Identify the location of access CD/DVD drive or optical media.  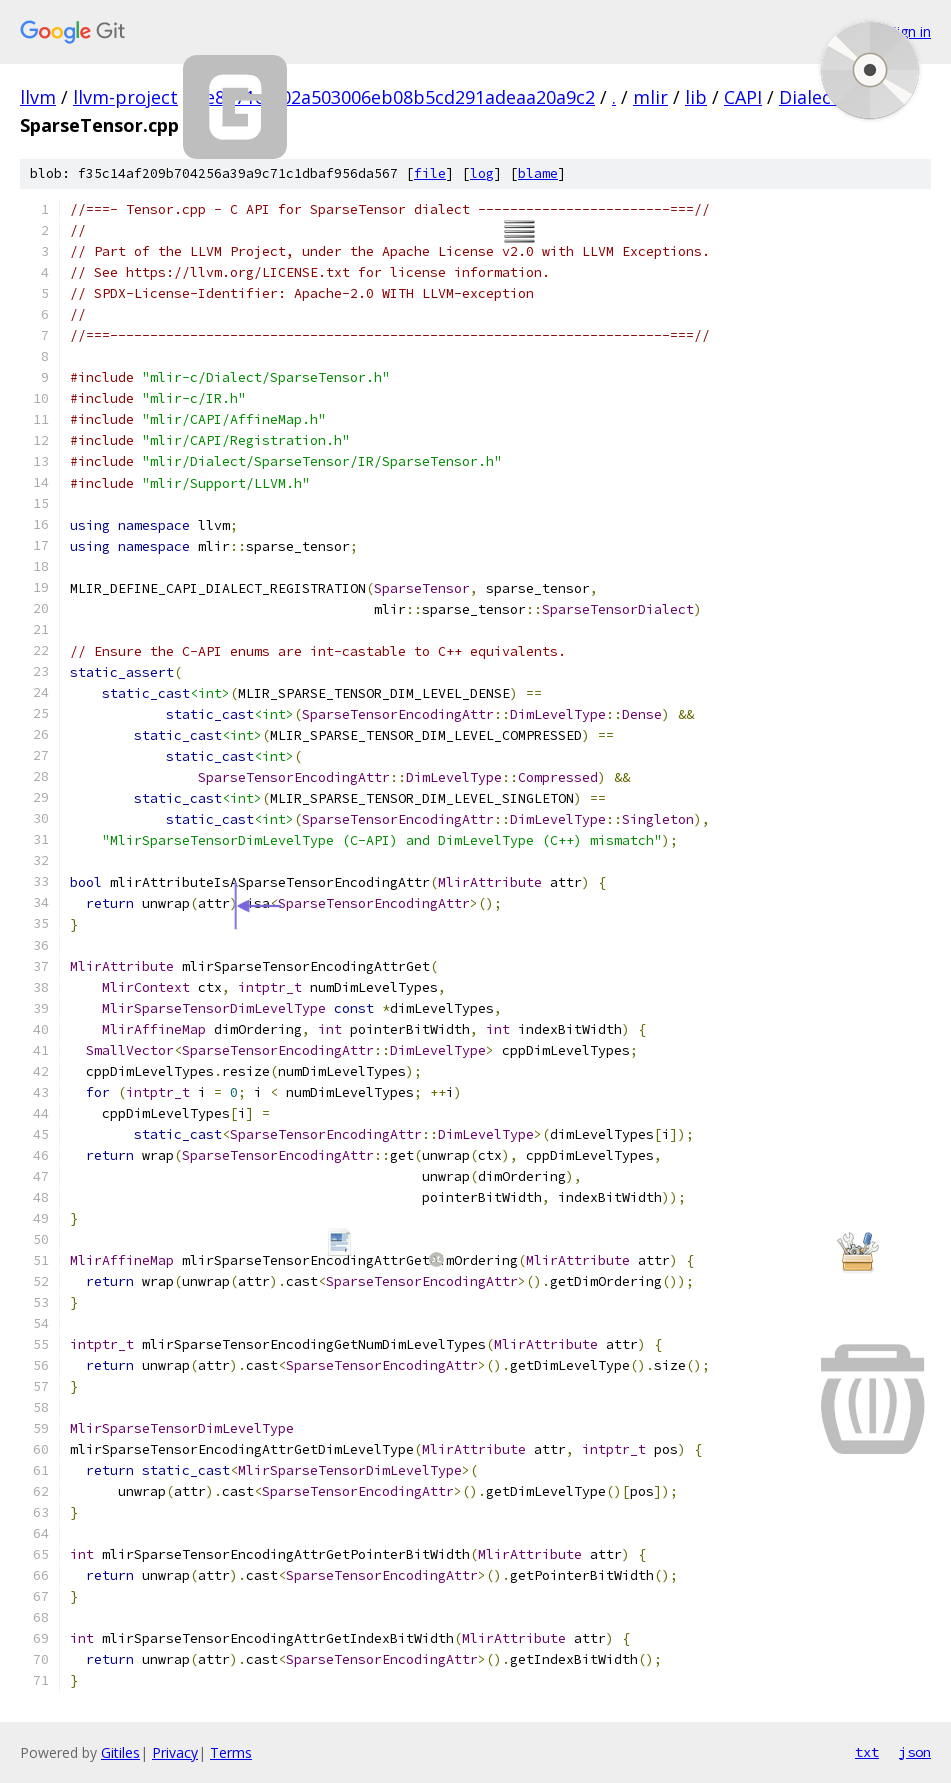
(870, 70).